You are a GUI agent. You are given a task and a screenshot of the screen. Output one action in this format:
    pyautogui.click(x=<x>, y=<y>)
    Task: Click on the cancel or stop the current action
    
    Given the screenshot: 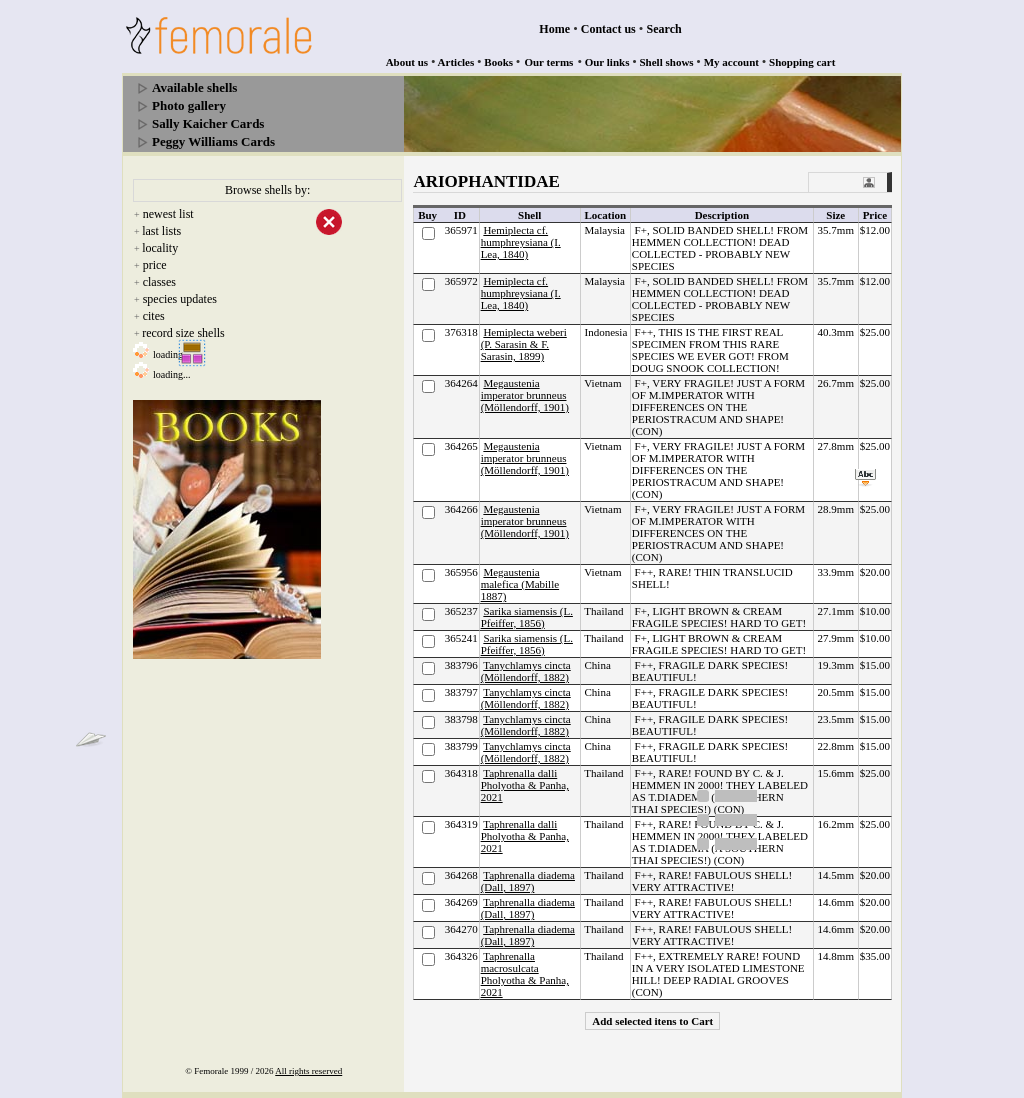 What is the action you would take?
    pyautogui.click(x=329, y=222)
    